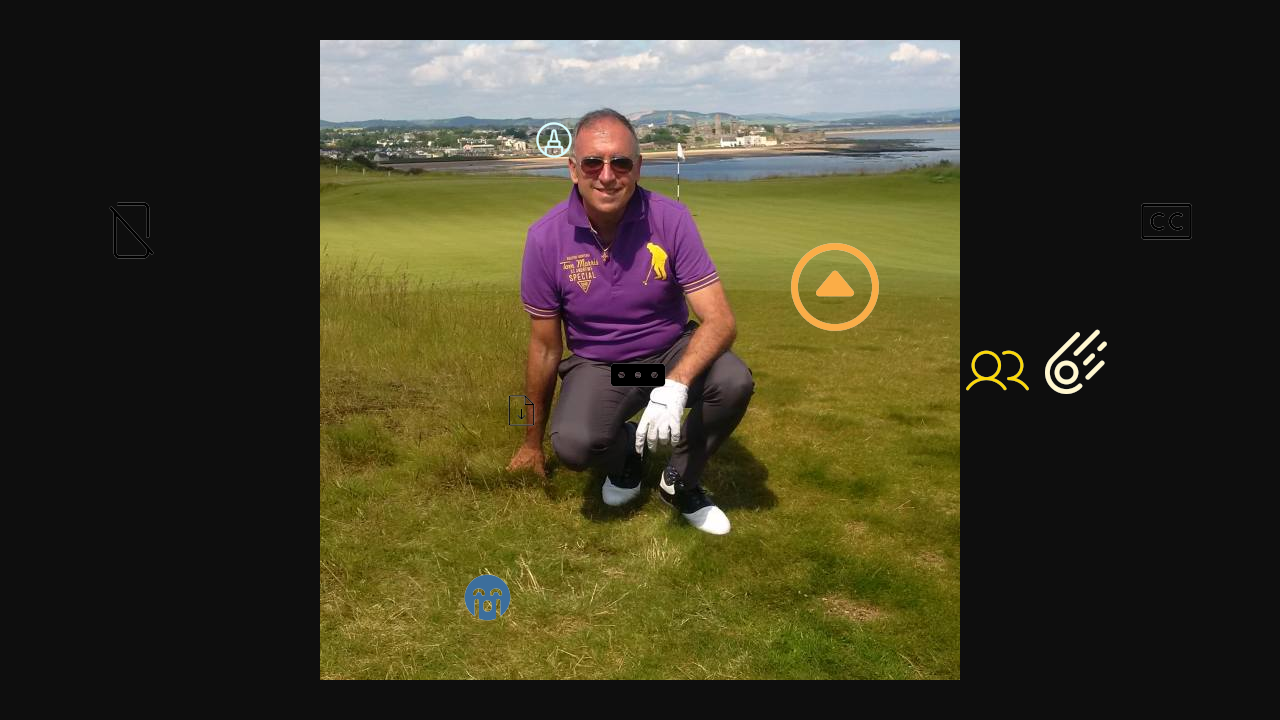  I want to click on download a file, so click(521, 410).